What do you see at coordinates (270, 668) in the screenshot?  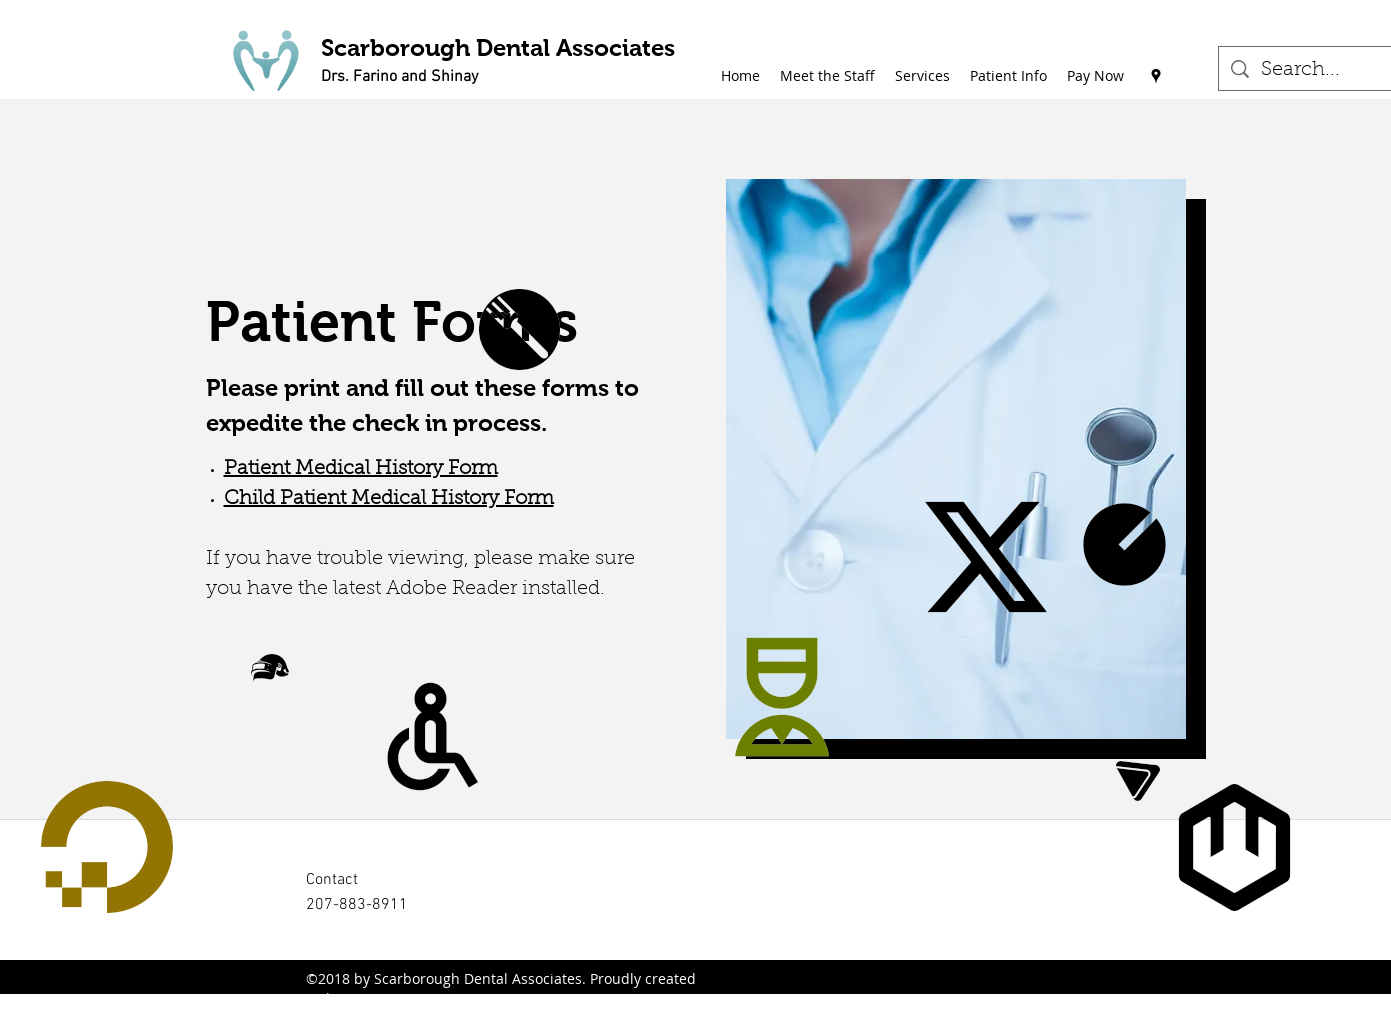 I see `launch PUBG (PlayerUnknown's Battlegrounds) game` at bounding box center [270, 668].